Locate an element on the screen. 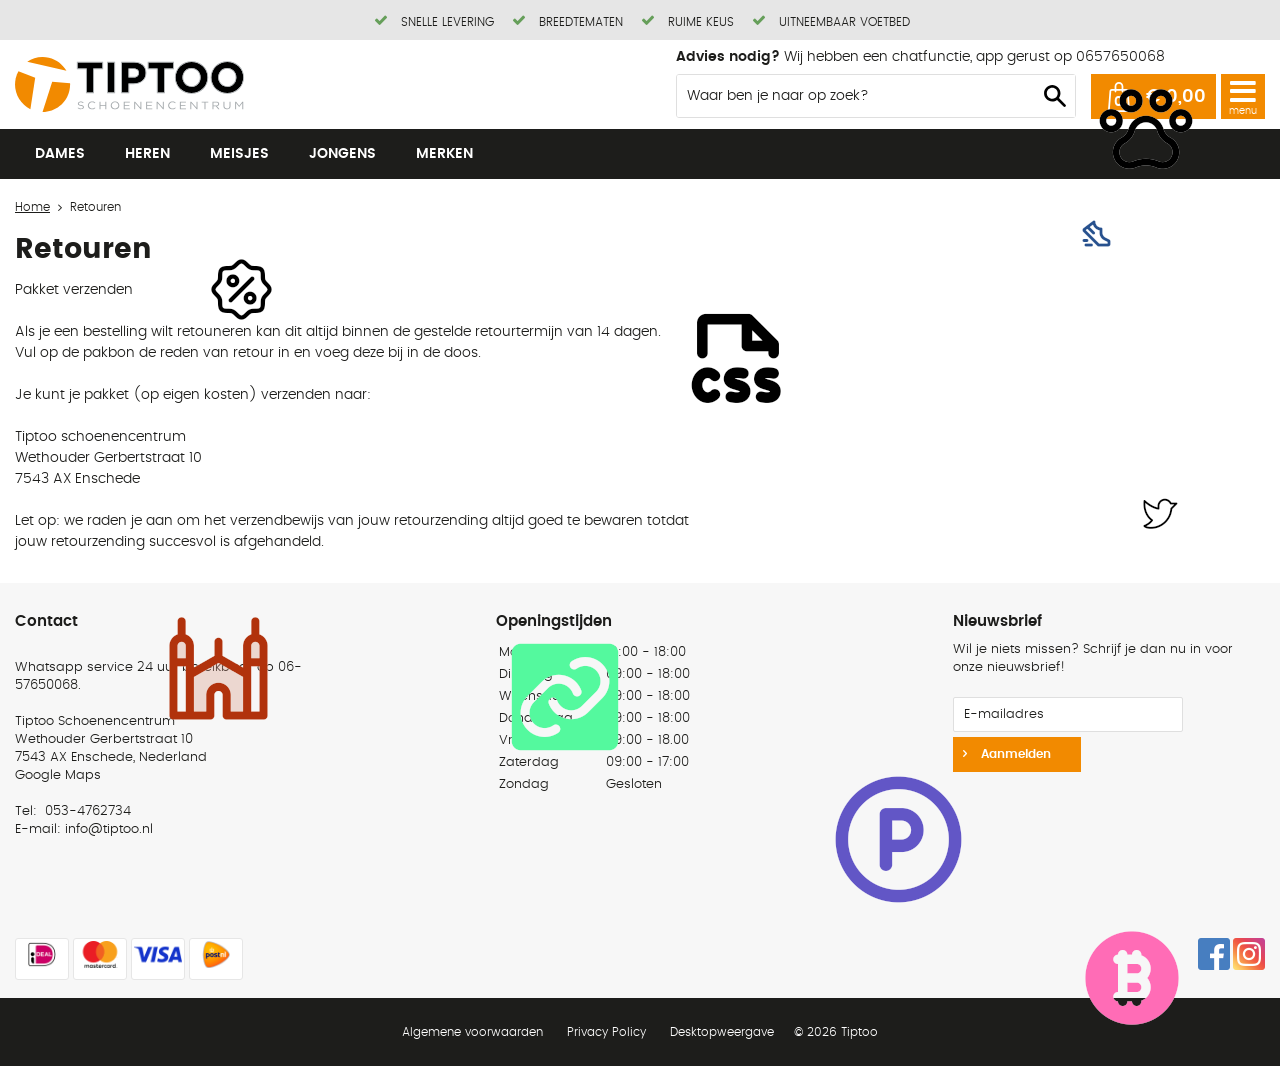 This screenshot has height=1066, width=1280. view available discounts or promotions is located at coordinates (241, 289).